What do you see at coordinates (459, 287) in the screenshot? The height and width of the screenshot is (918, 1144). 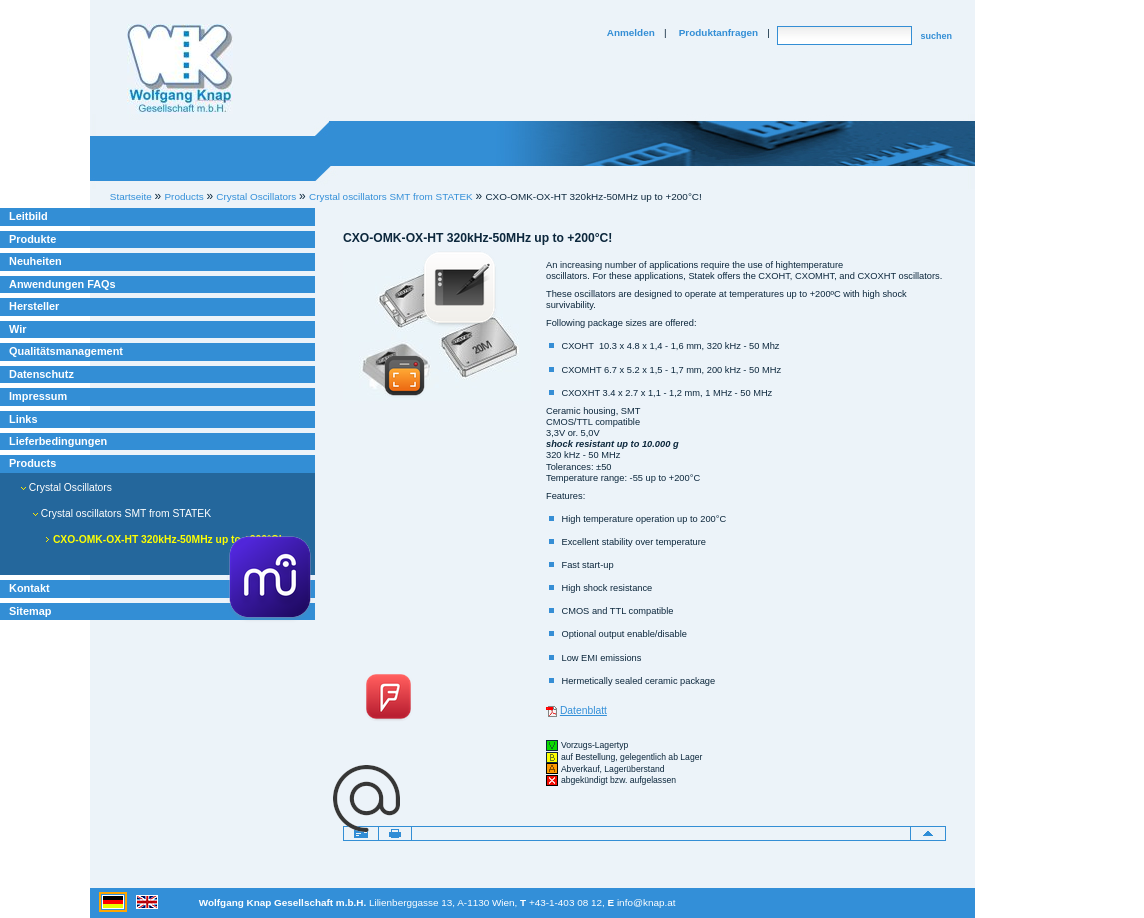 I see `open tablet input settings` at bounding box center [459, 287].